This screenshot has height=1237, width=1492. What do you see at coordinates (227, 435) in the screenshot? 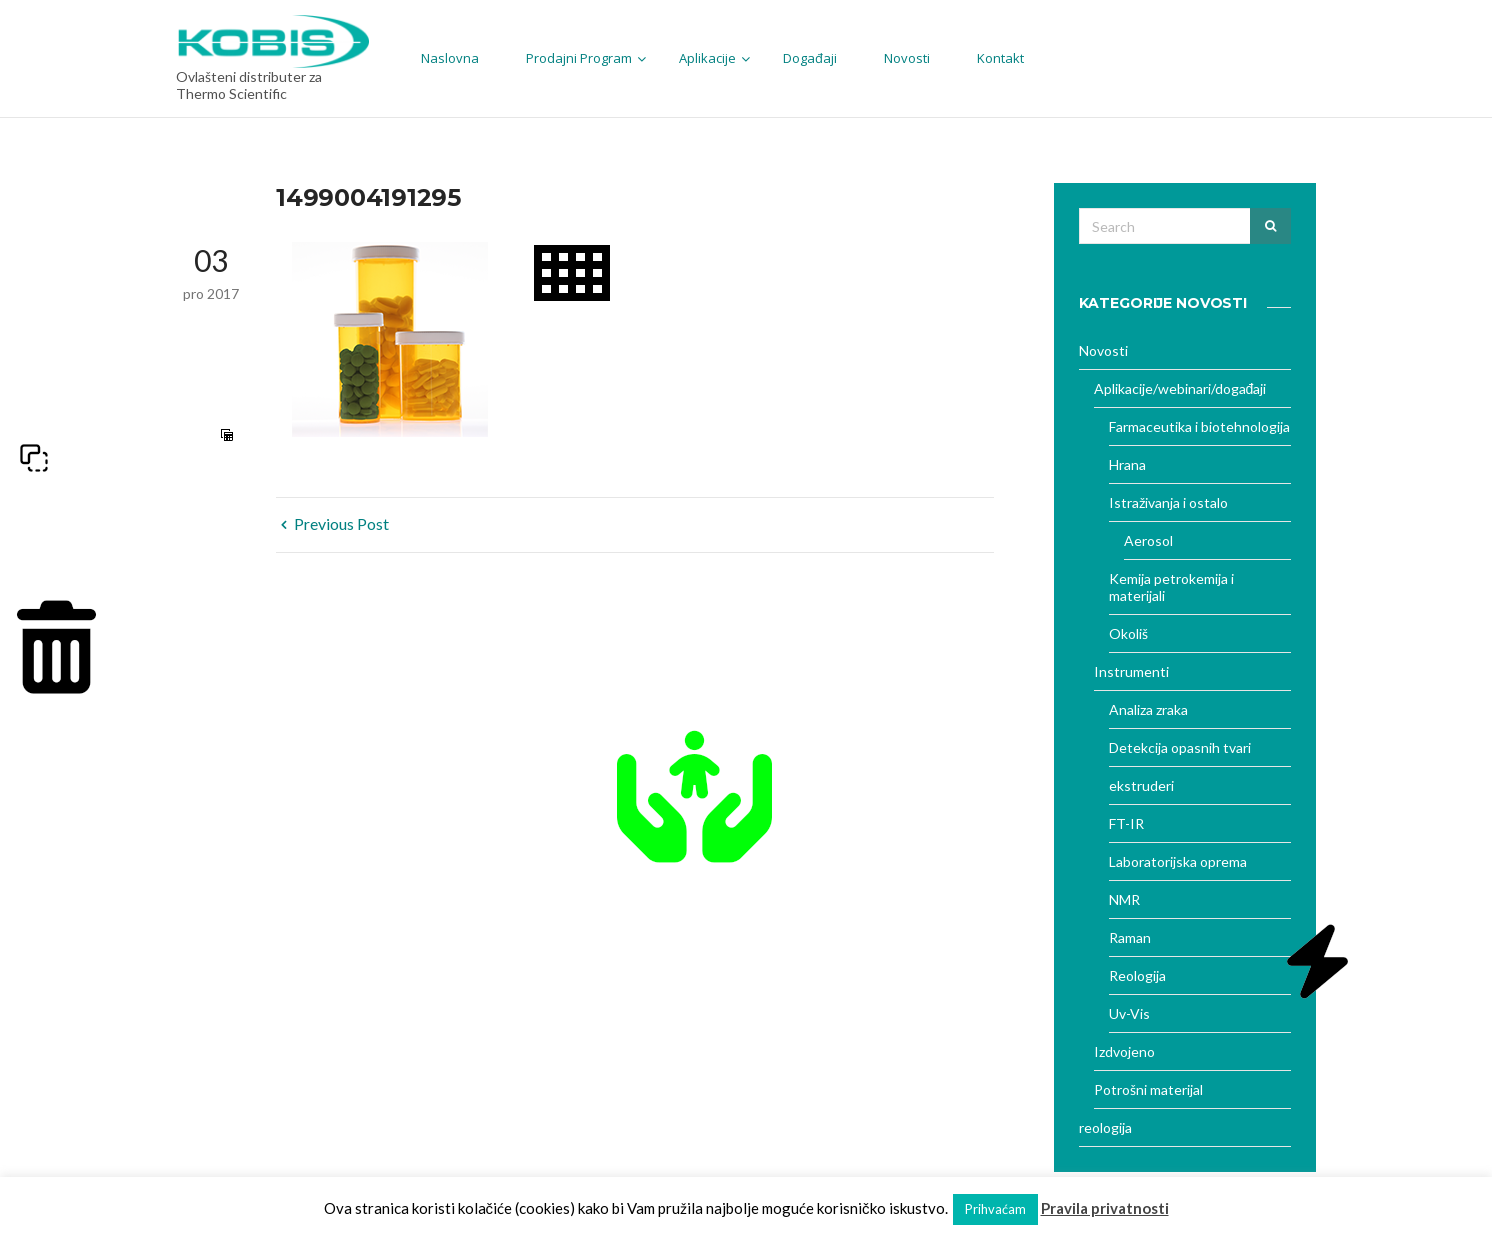
I see `switch to table or grid view` at bounding box center [227, 435].